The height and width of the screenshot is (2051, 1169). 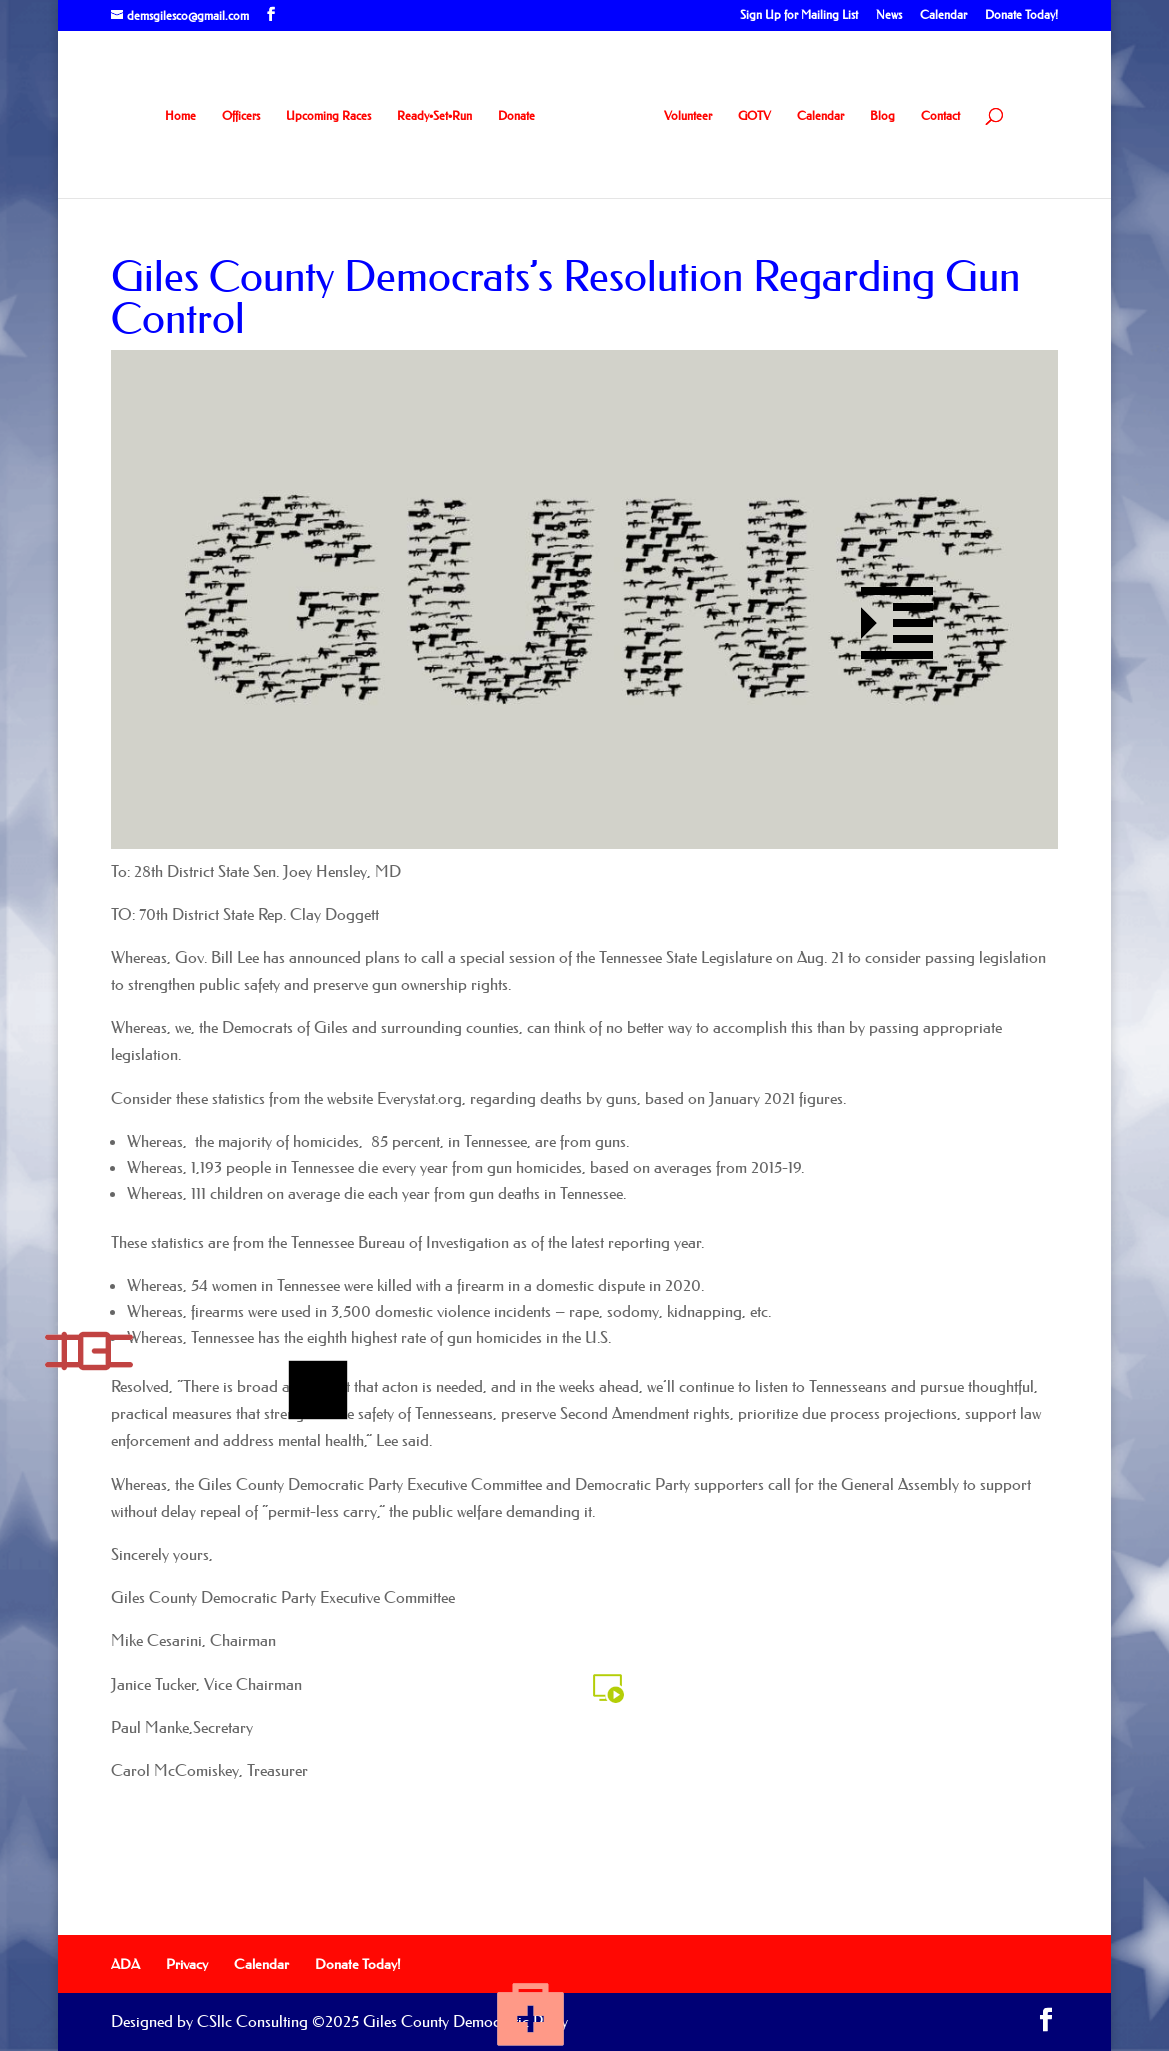 I want to click on indicates a virtual machine is currently running, so click(x=607, y=1686).